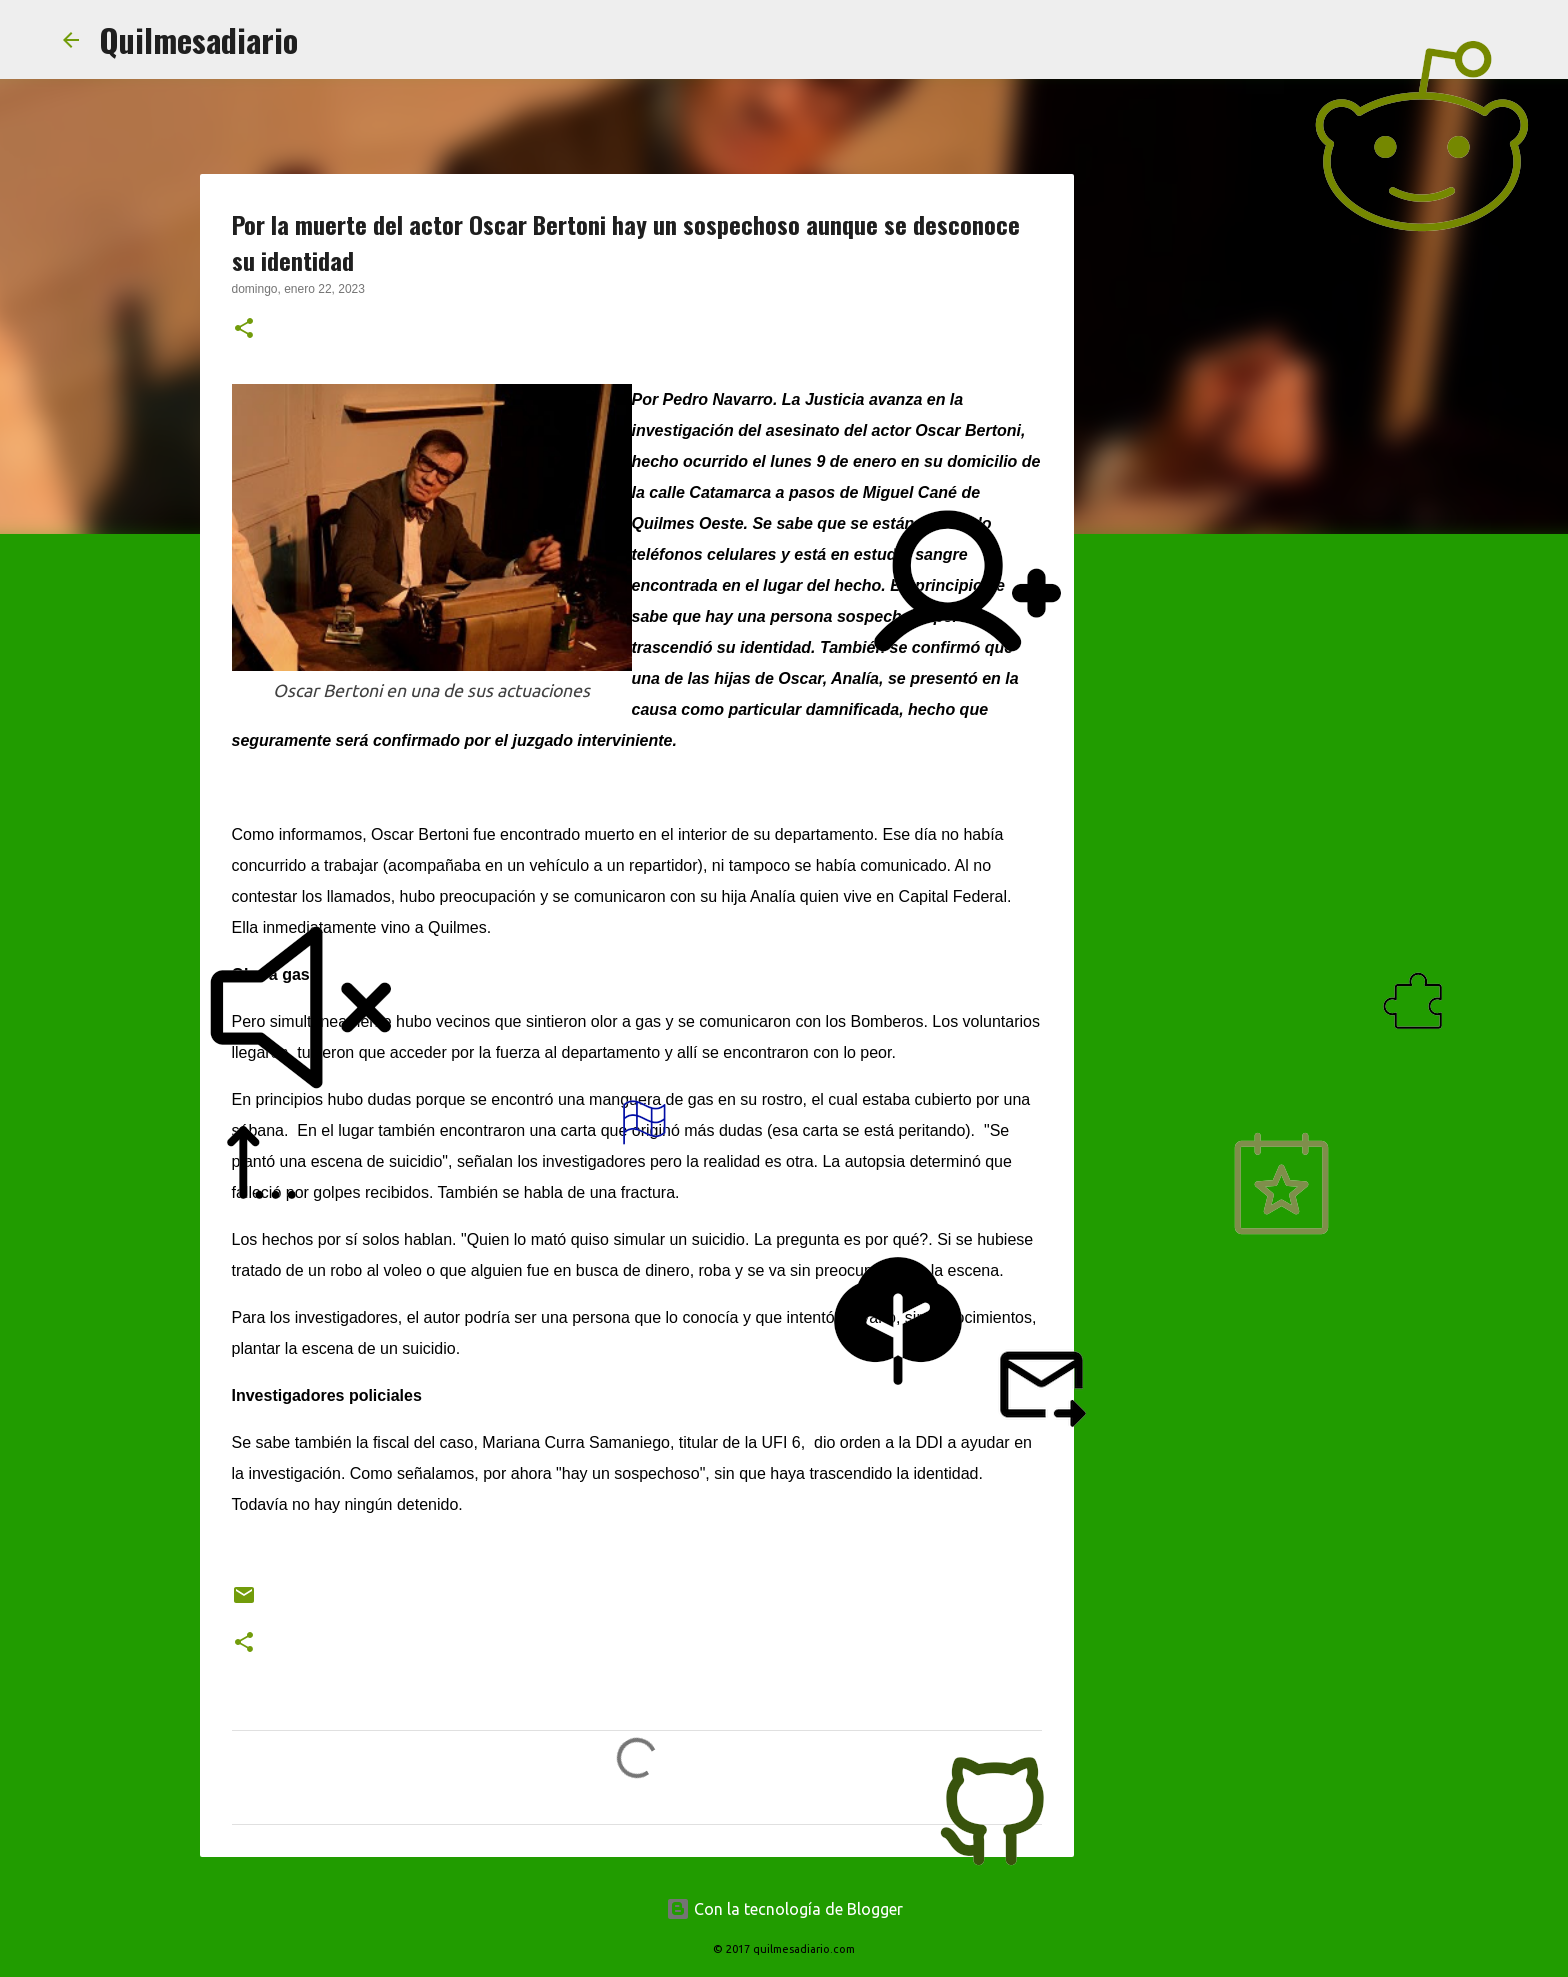  What do you see at coordinates (898, 1321) in the screenshot?
I see `view parks or nature areas on a map` at bounding box center [898, 1321].